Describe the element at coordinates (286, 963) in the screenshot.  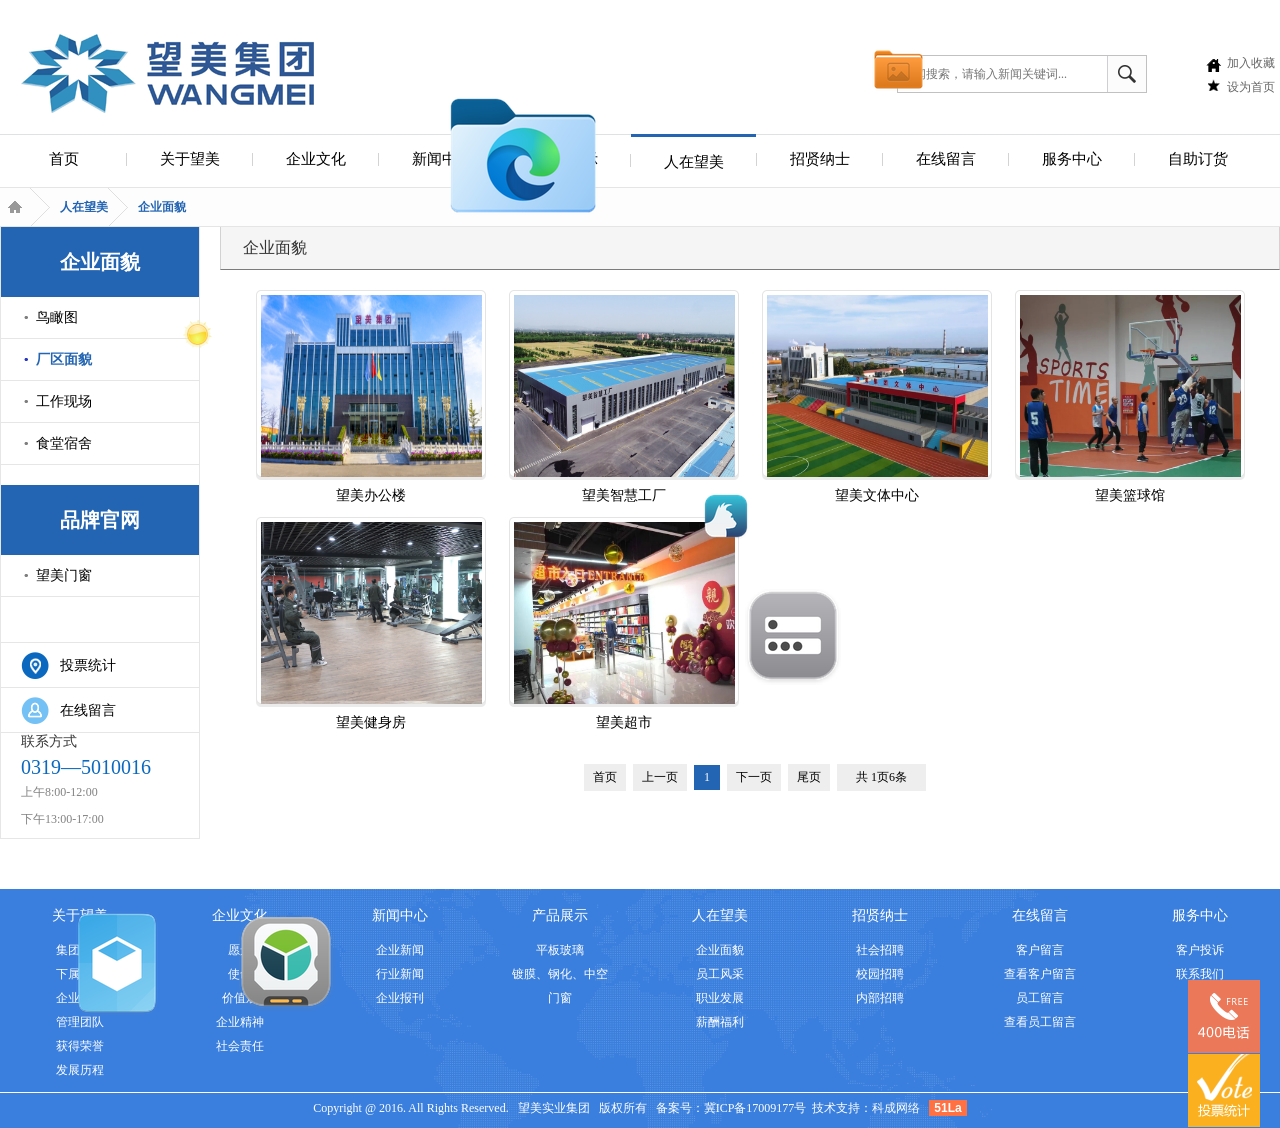
I see `open disk partitioning utility` at that location.